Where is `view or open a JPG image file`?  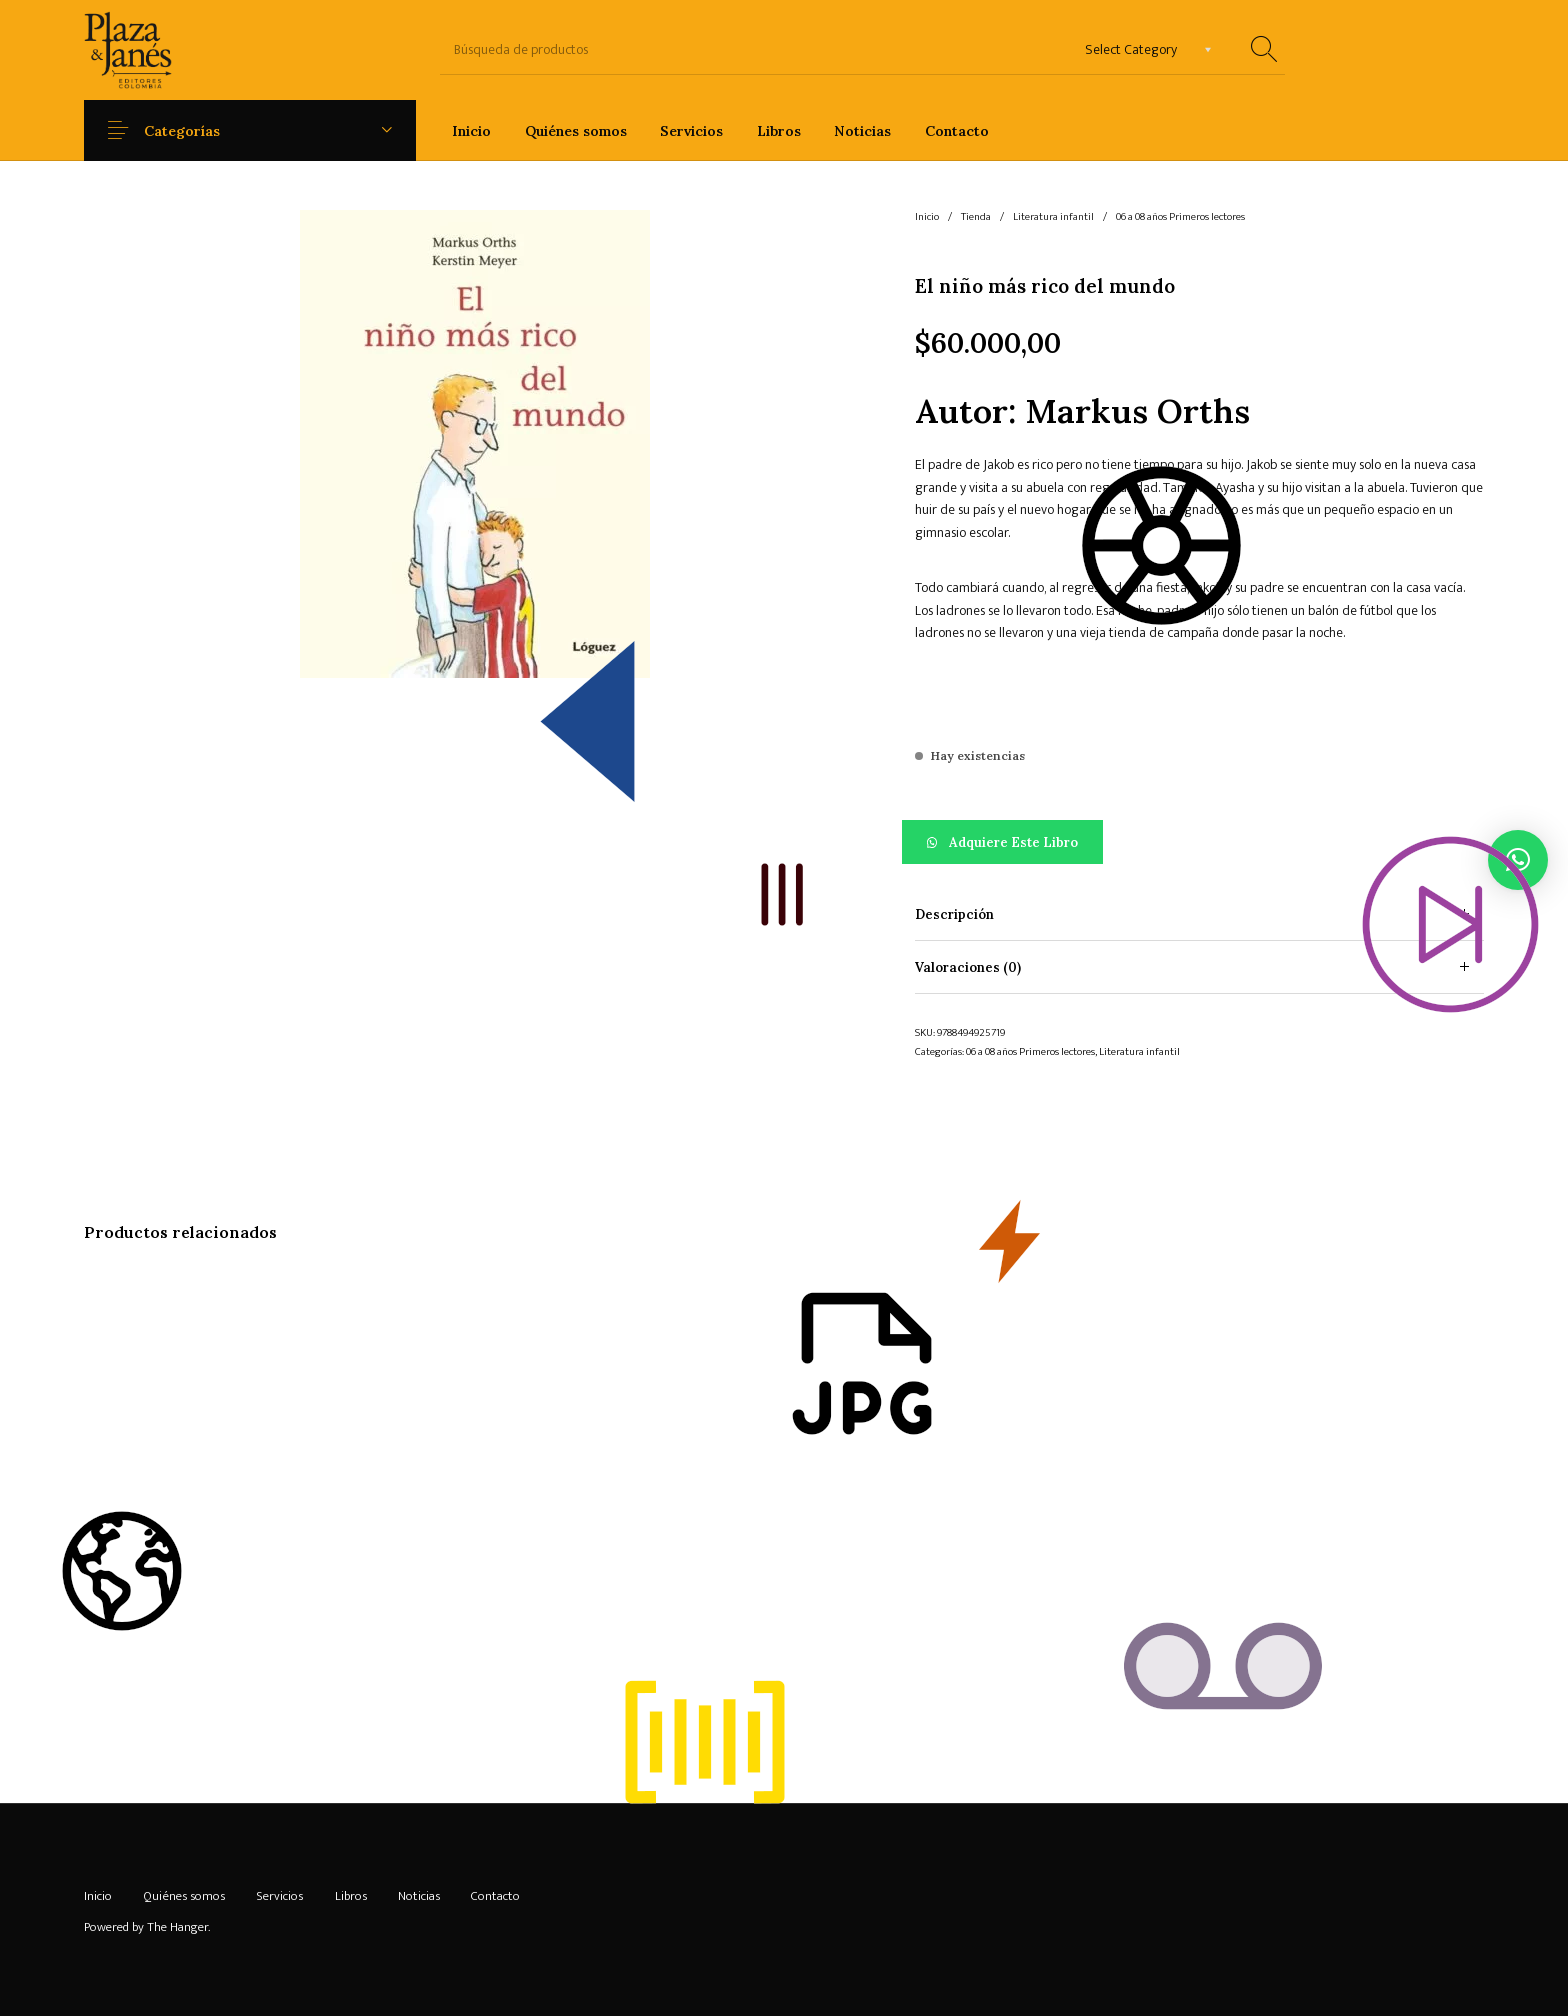 view or open a JPG image file is located at coordinates (866, 1369).